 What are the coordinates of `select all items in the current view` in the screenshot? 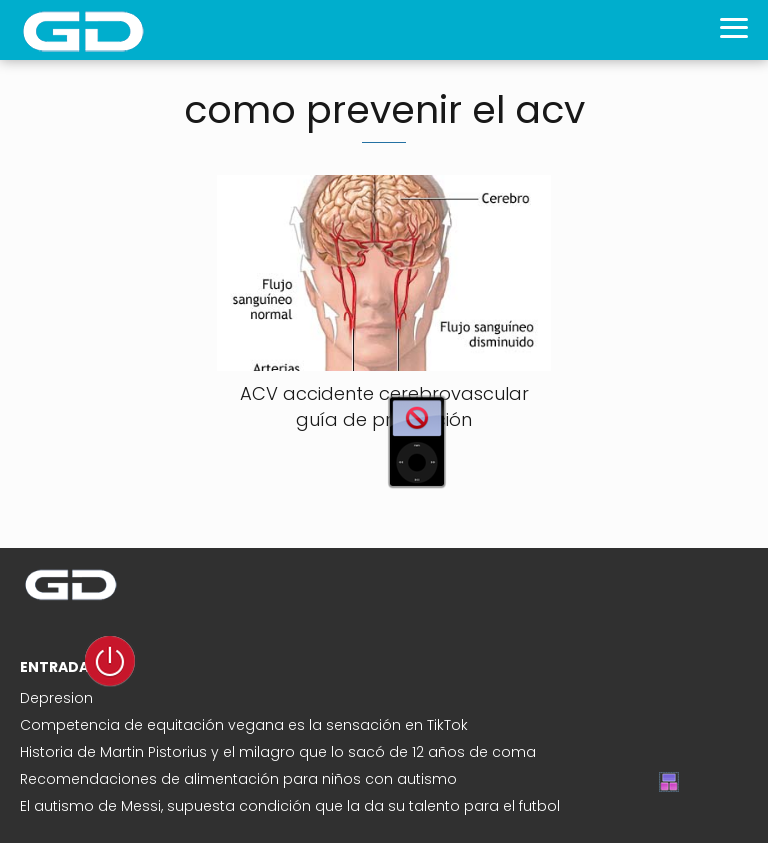 It's located at (669, 782).